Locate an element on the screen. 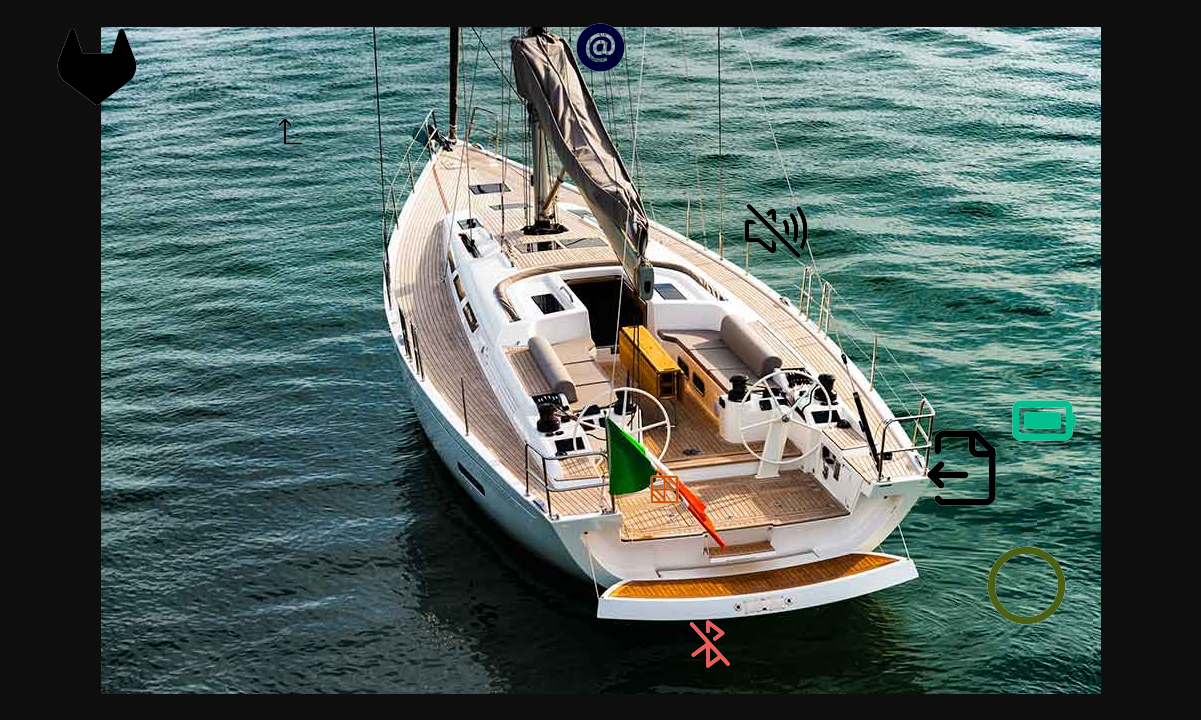 The width and height of the screenshot is (1201, 720). unselected option in a radio button group is located at coordinates (1026, 585).